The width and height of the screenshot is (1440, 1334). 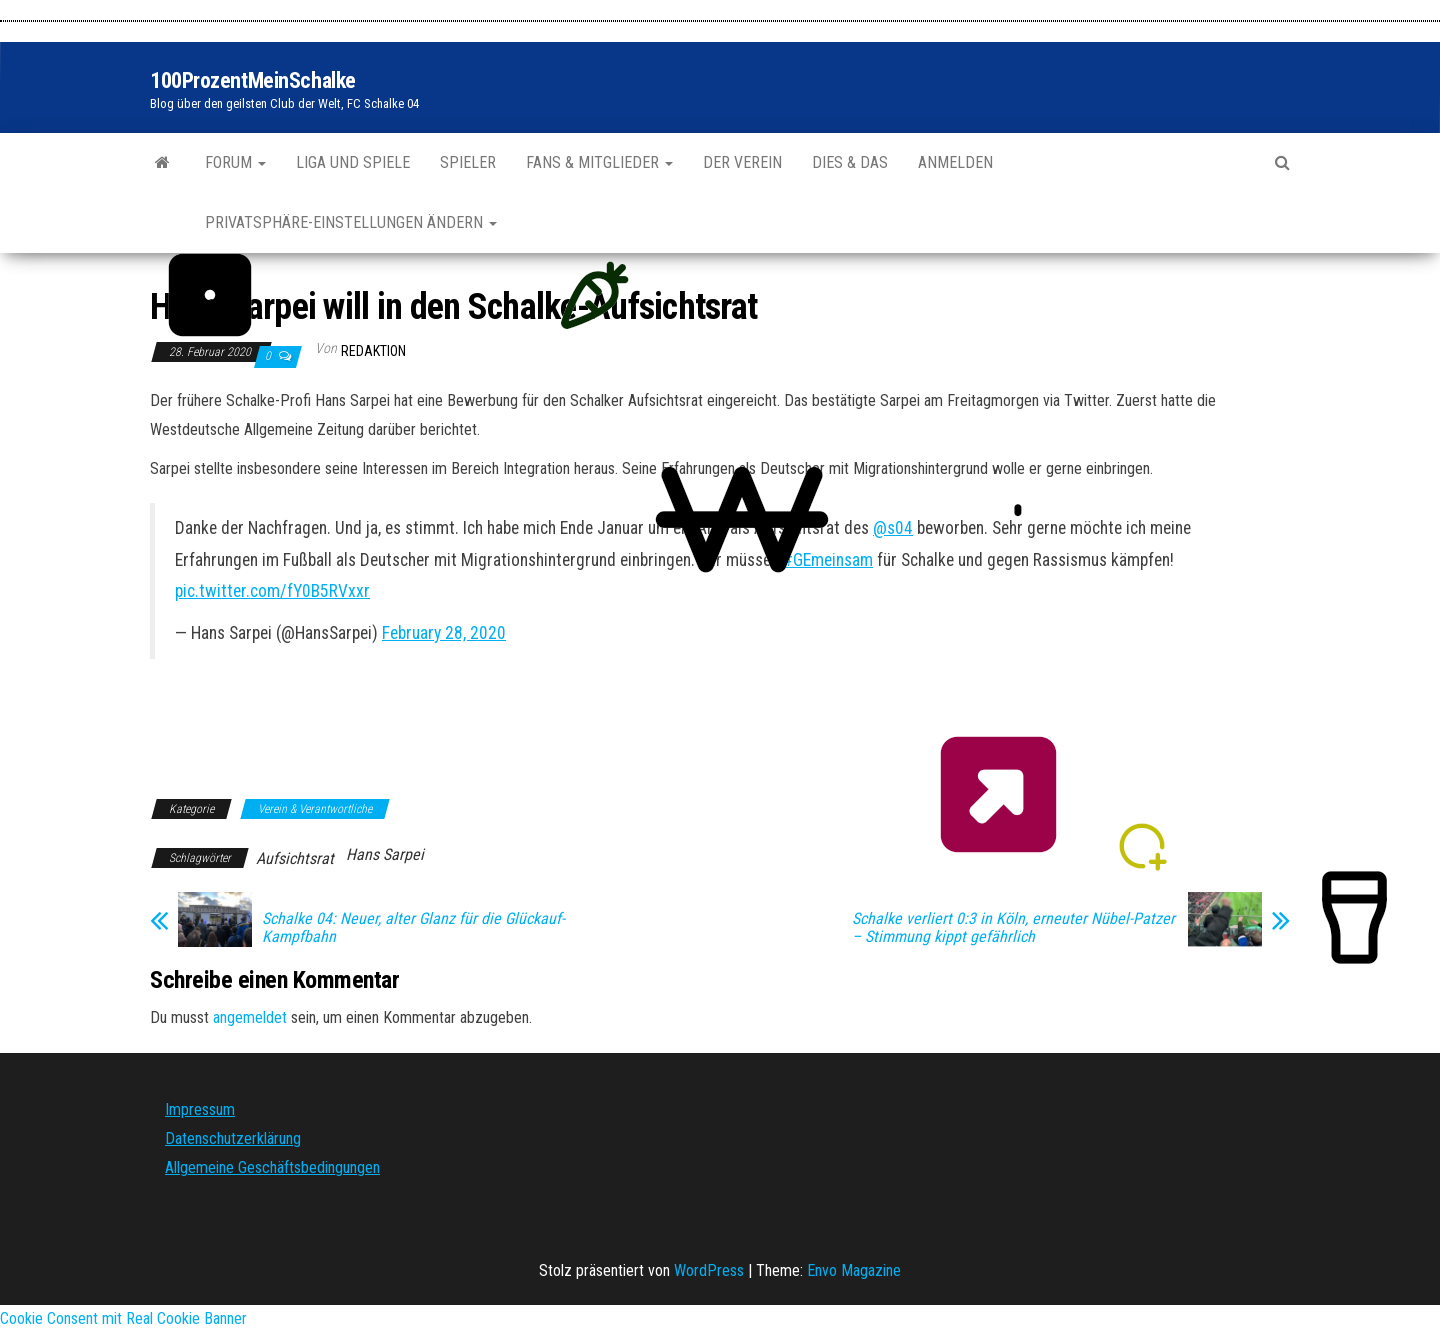 What do you see at coordinates (1142, 846) in the screenshot?
I see `add a new item or entry` at bounding box center [1142, 846].